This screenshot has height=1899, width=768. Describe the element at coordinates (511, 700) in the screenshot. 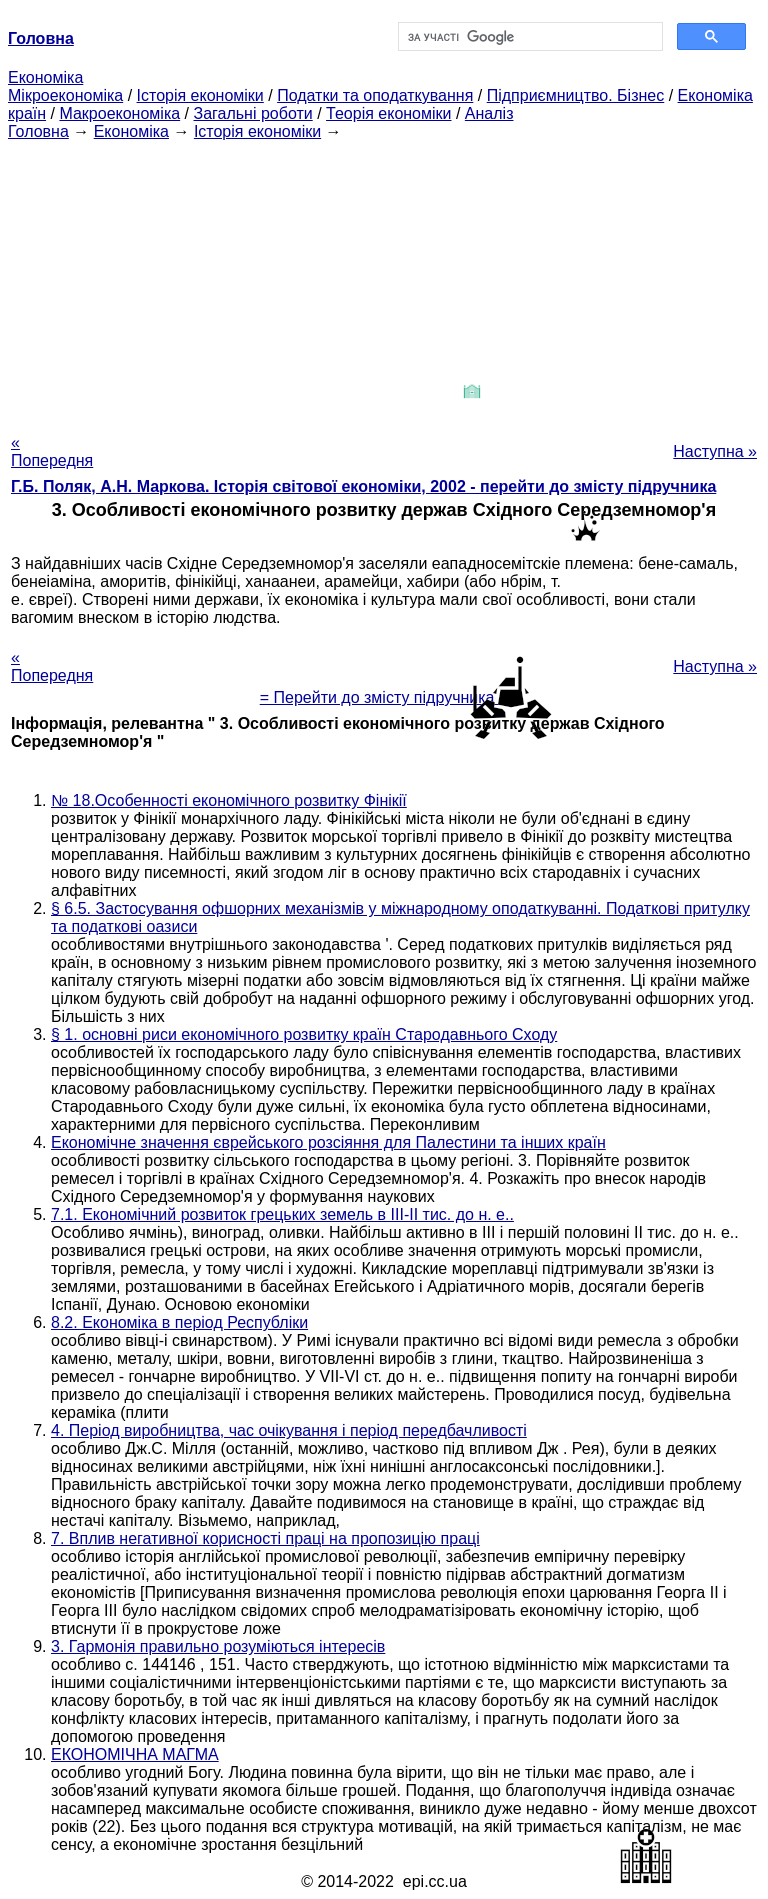

I see `mars pathfinder rover or space exploration feature` at that location.